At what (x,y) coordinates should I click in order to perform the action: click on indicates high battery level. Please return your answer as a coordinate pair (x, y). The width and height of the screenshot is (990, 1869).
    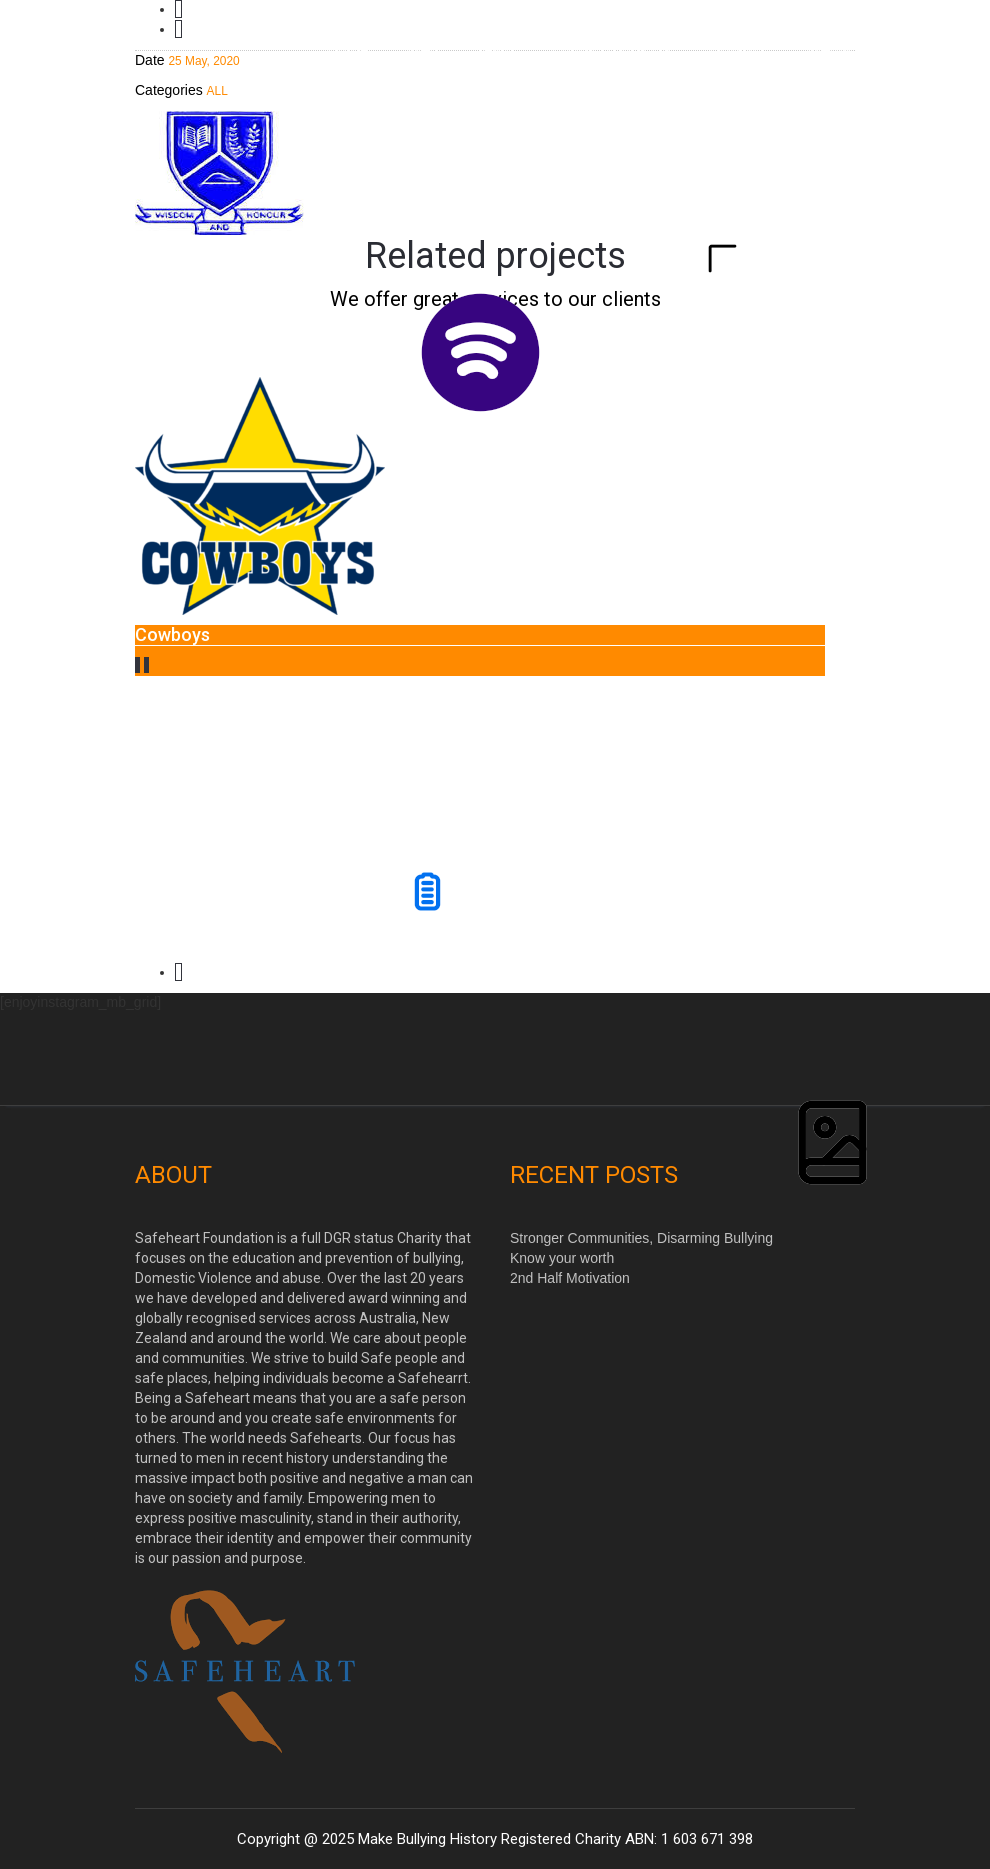
    Looking at the image, I should click on (427, 891).